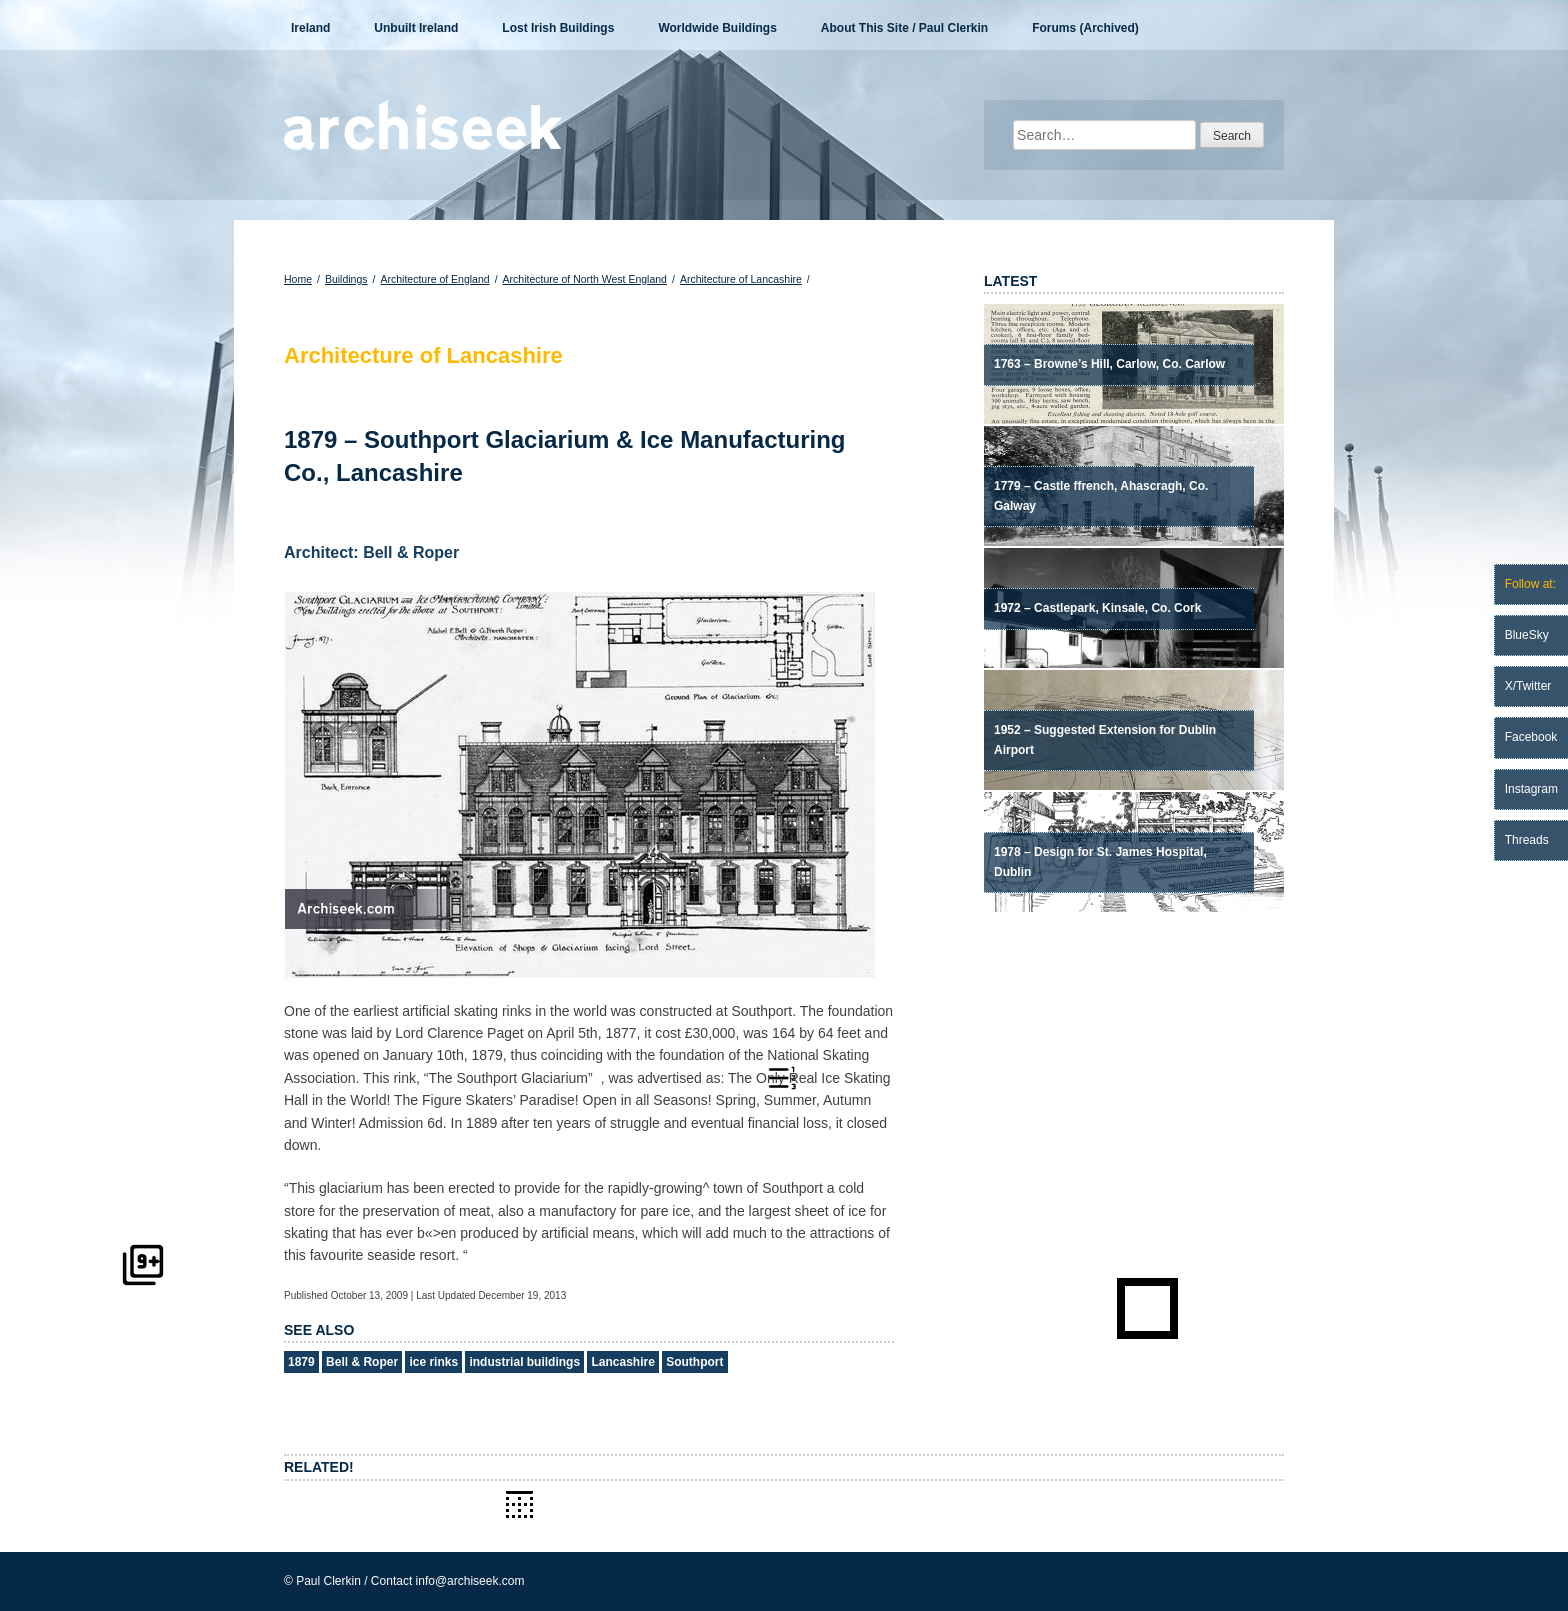 This screenshot has width=1568, height=1611. I want to click on indicates 9 or more items in a stack or collection, so click(143, 1265).